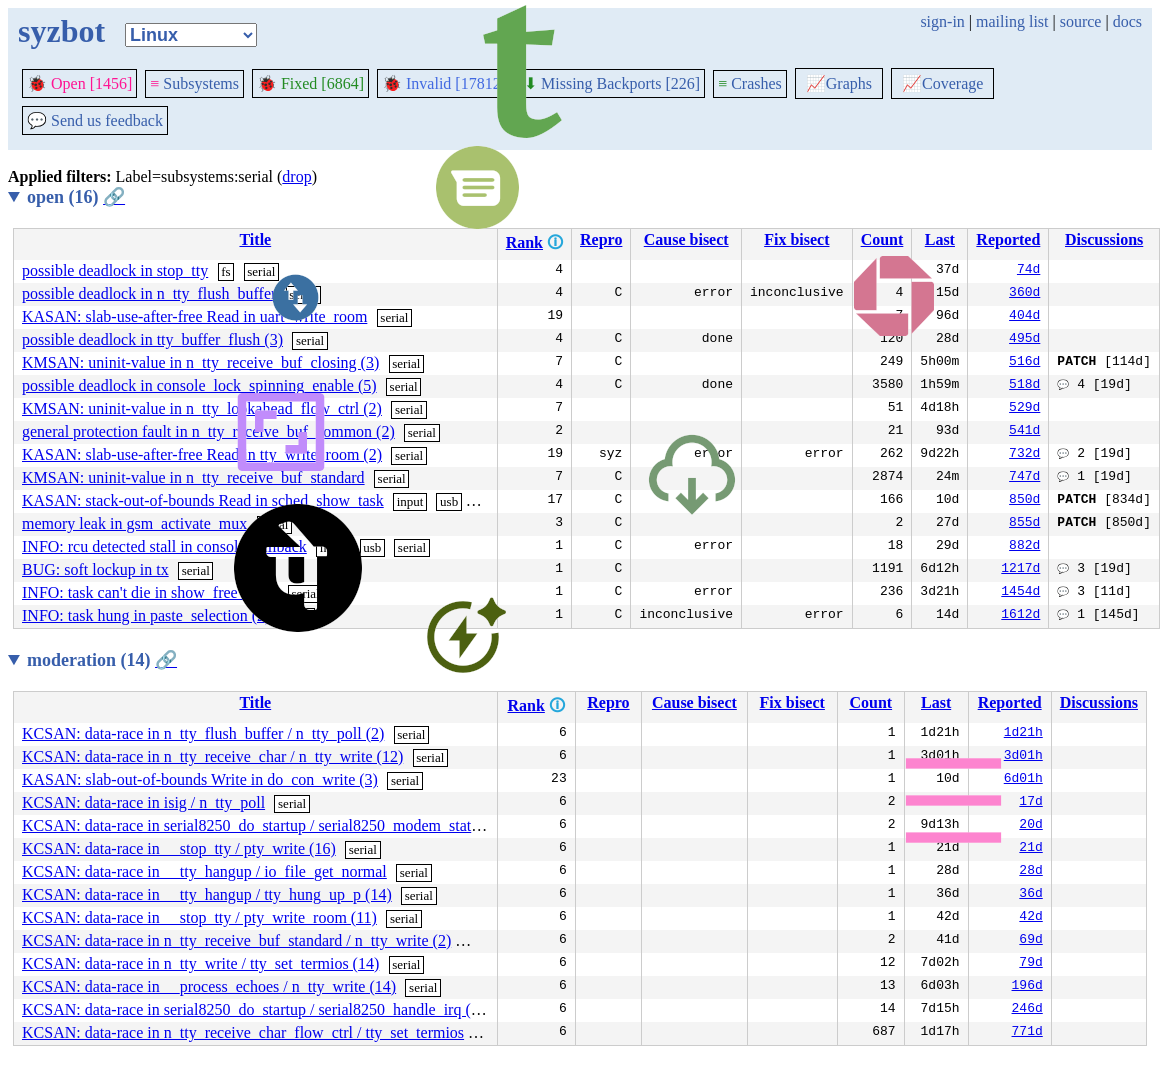 The height and width of the screenshot is (1066, 1160). What do you see at coordinates (298, 568) in the screenshot?
I see `open PhonePe payment app` at bounding box center [298, 568].